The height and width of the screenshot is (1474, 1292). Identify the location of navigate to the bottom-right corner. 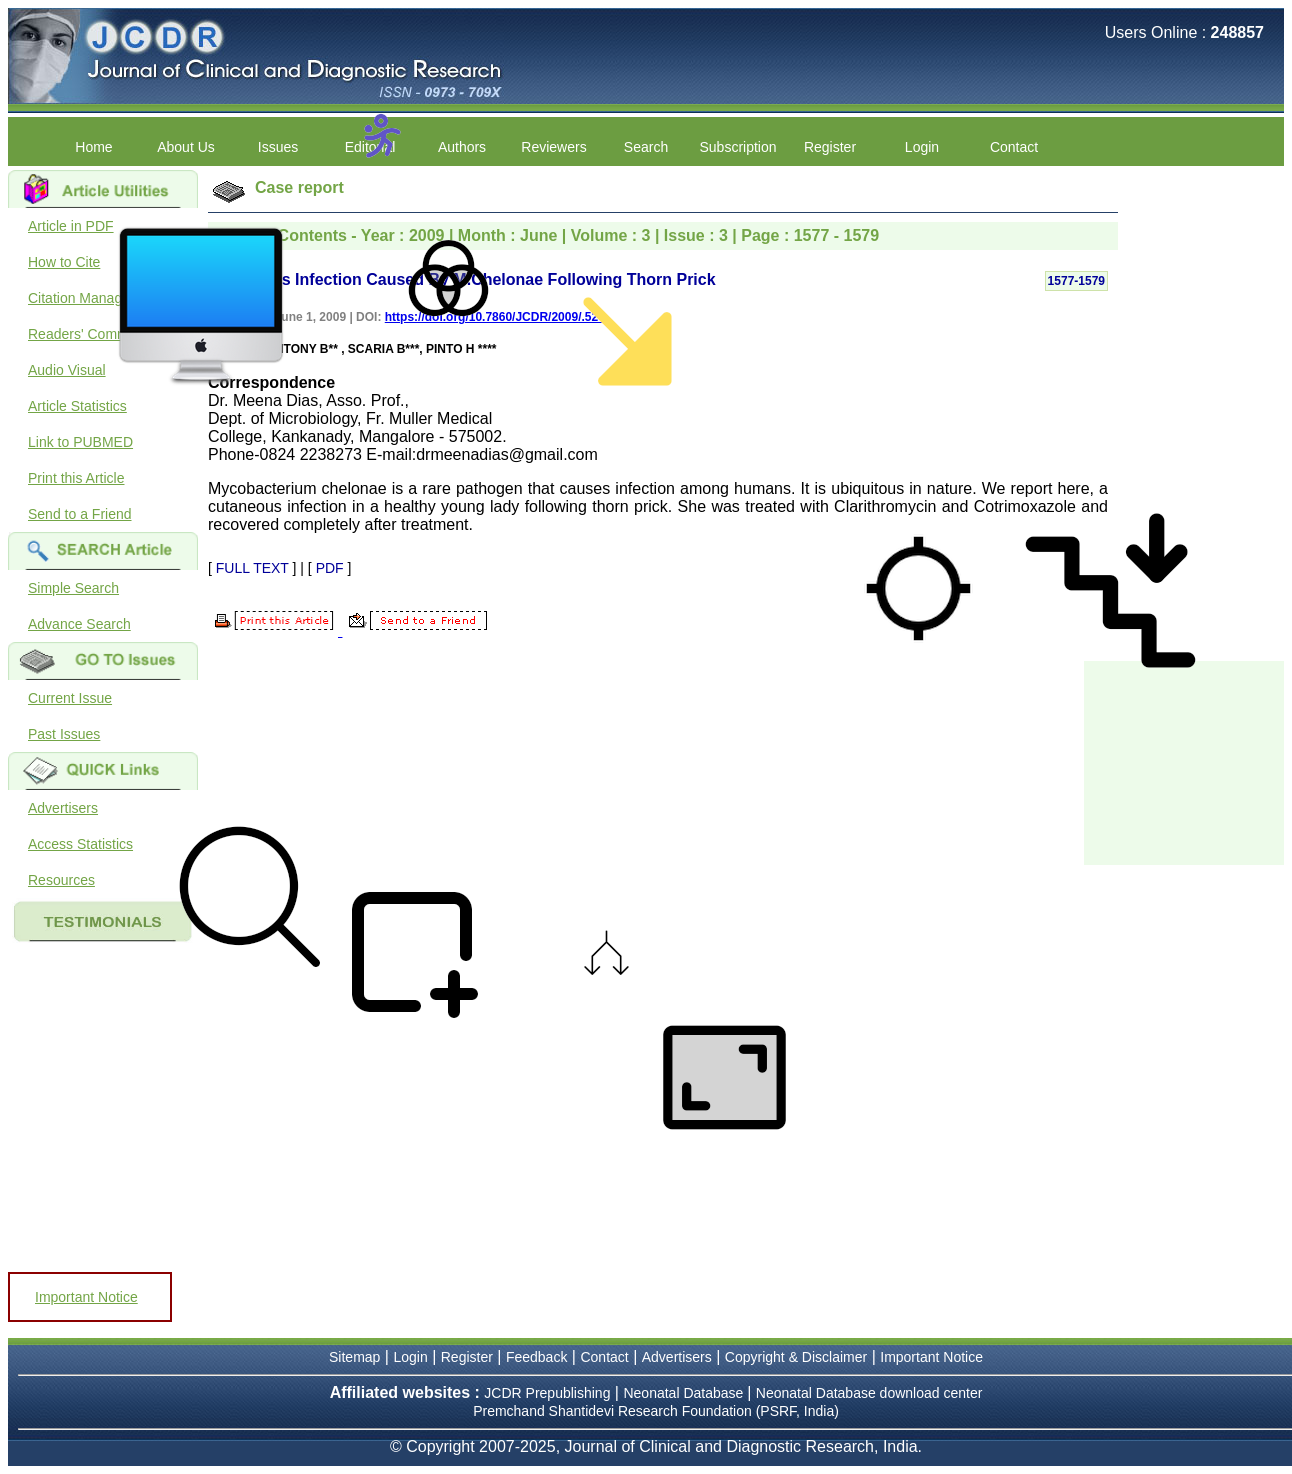
(627, 341).